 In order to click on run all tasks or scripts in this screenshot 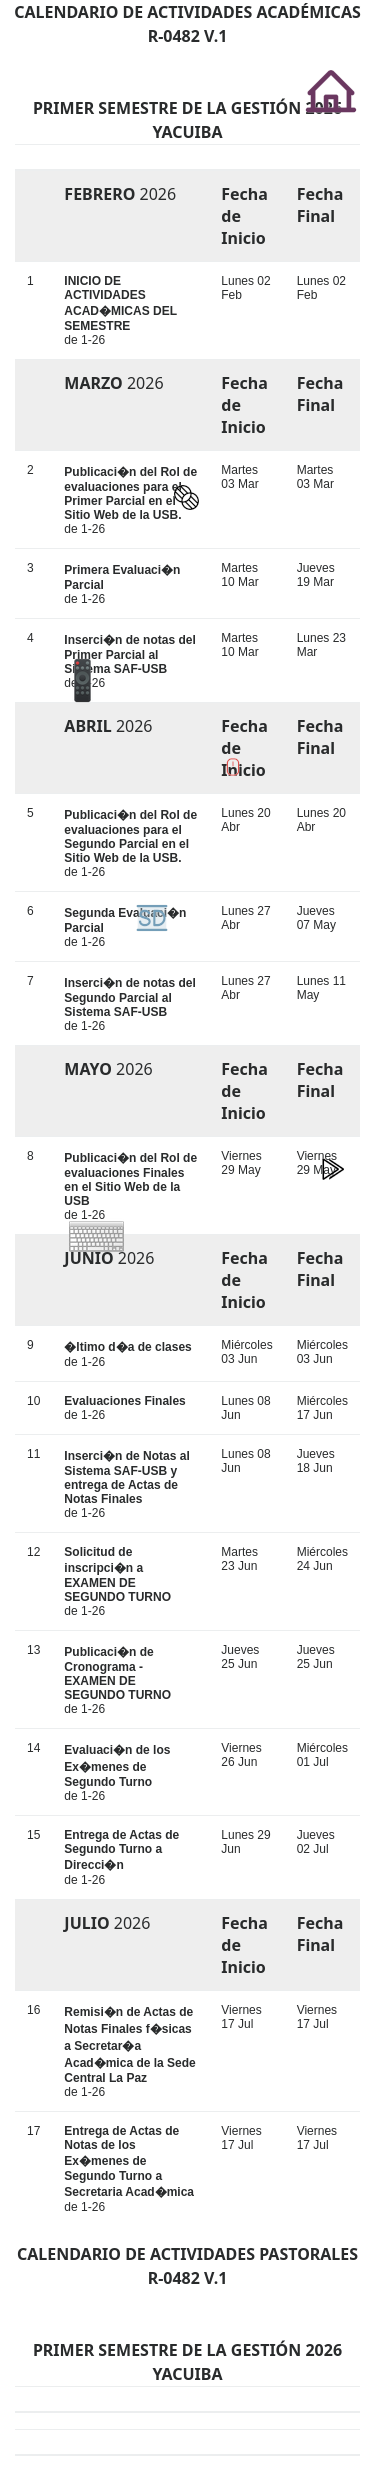, I will do `click(332, 1168)`.